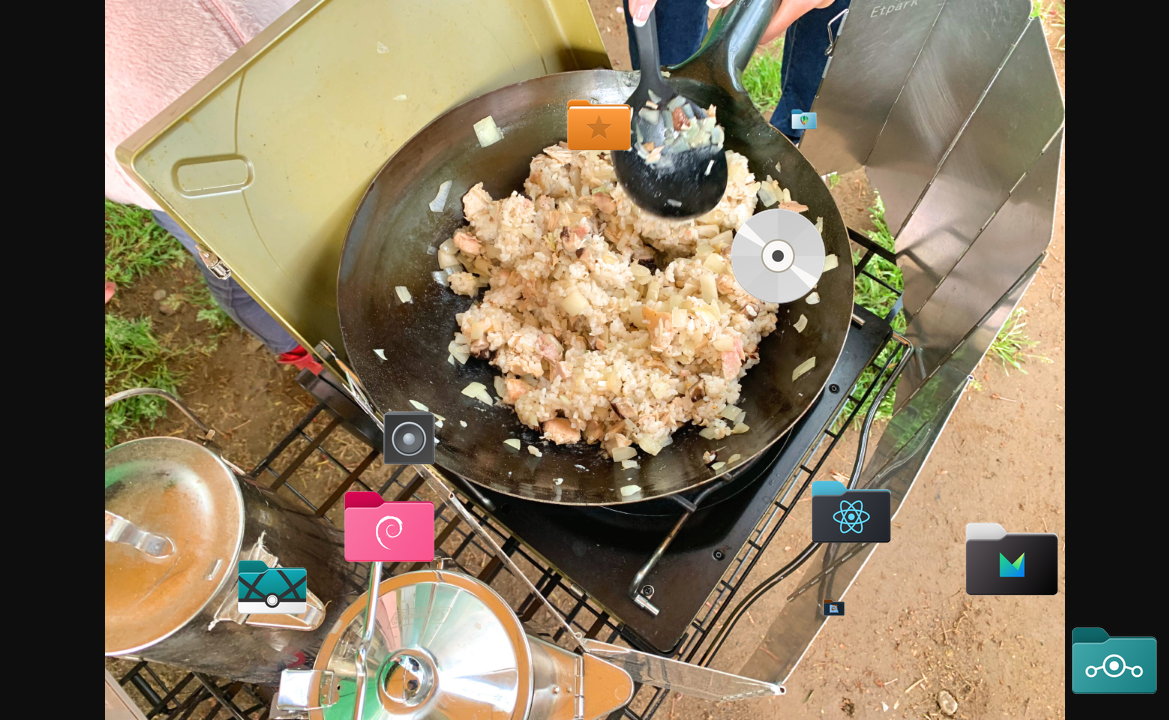  I want to click on access sound and audio settings, so click(409, 438).